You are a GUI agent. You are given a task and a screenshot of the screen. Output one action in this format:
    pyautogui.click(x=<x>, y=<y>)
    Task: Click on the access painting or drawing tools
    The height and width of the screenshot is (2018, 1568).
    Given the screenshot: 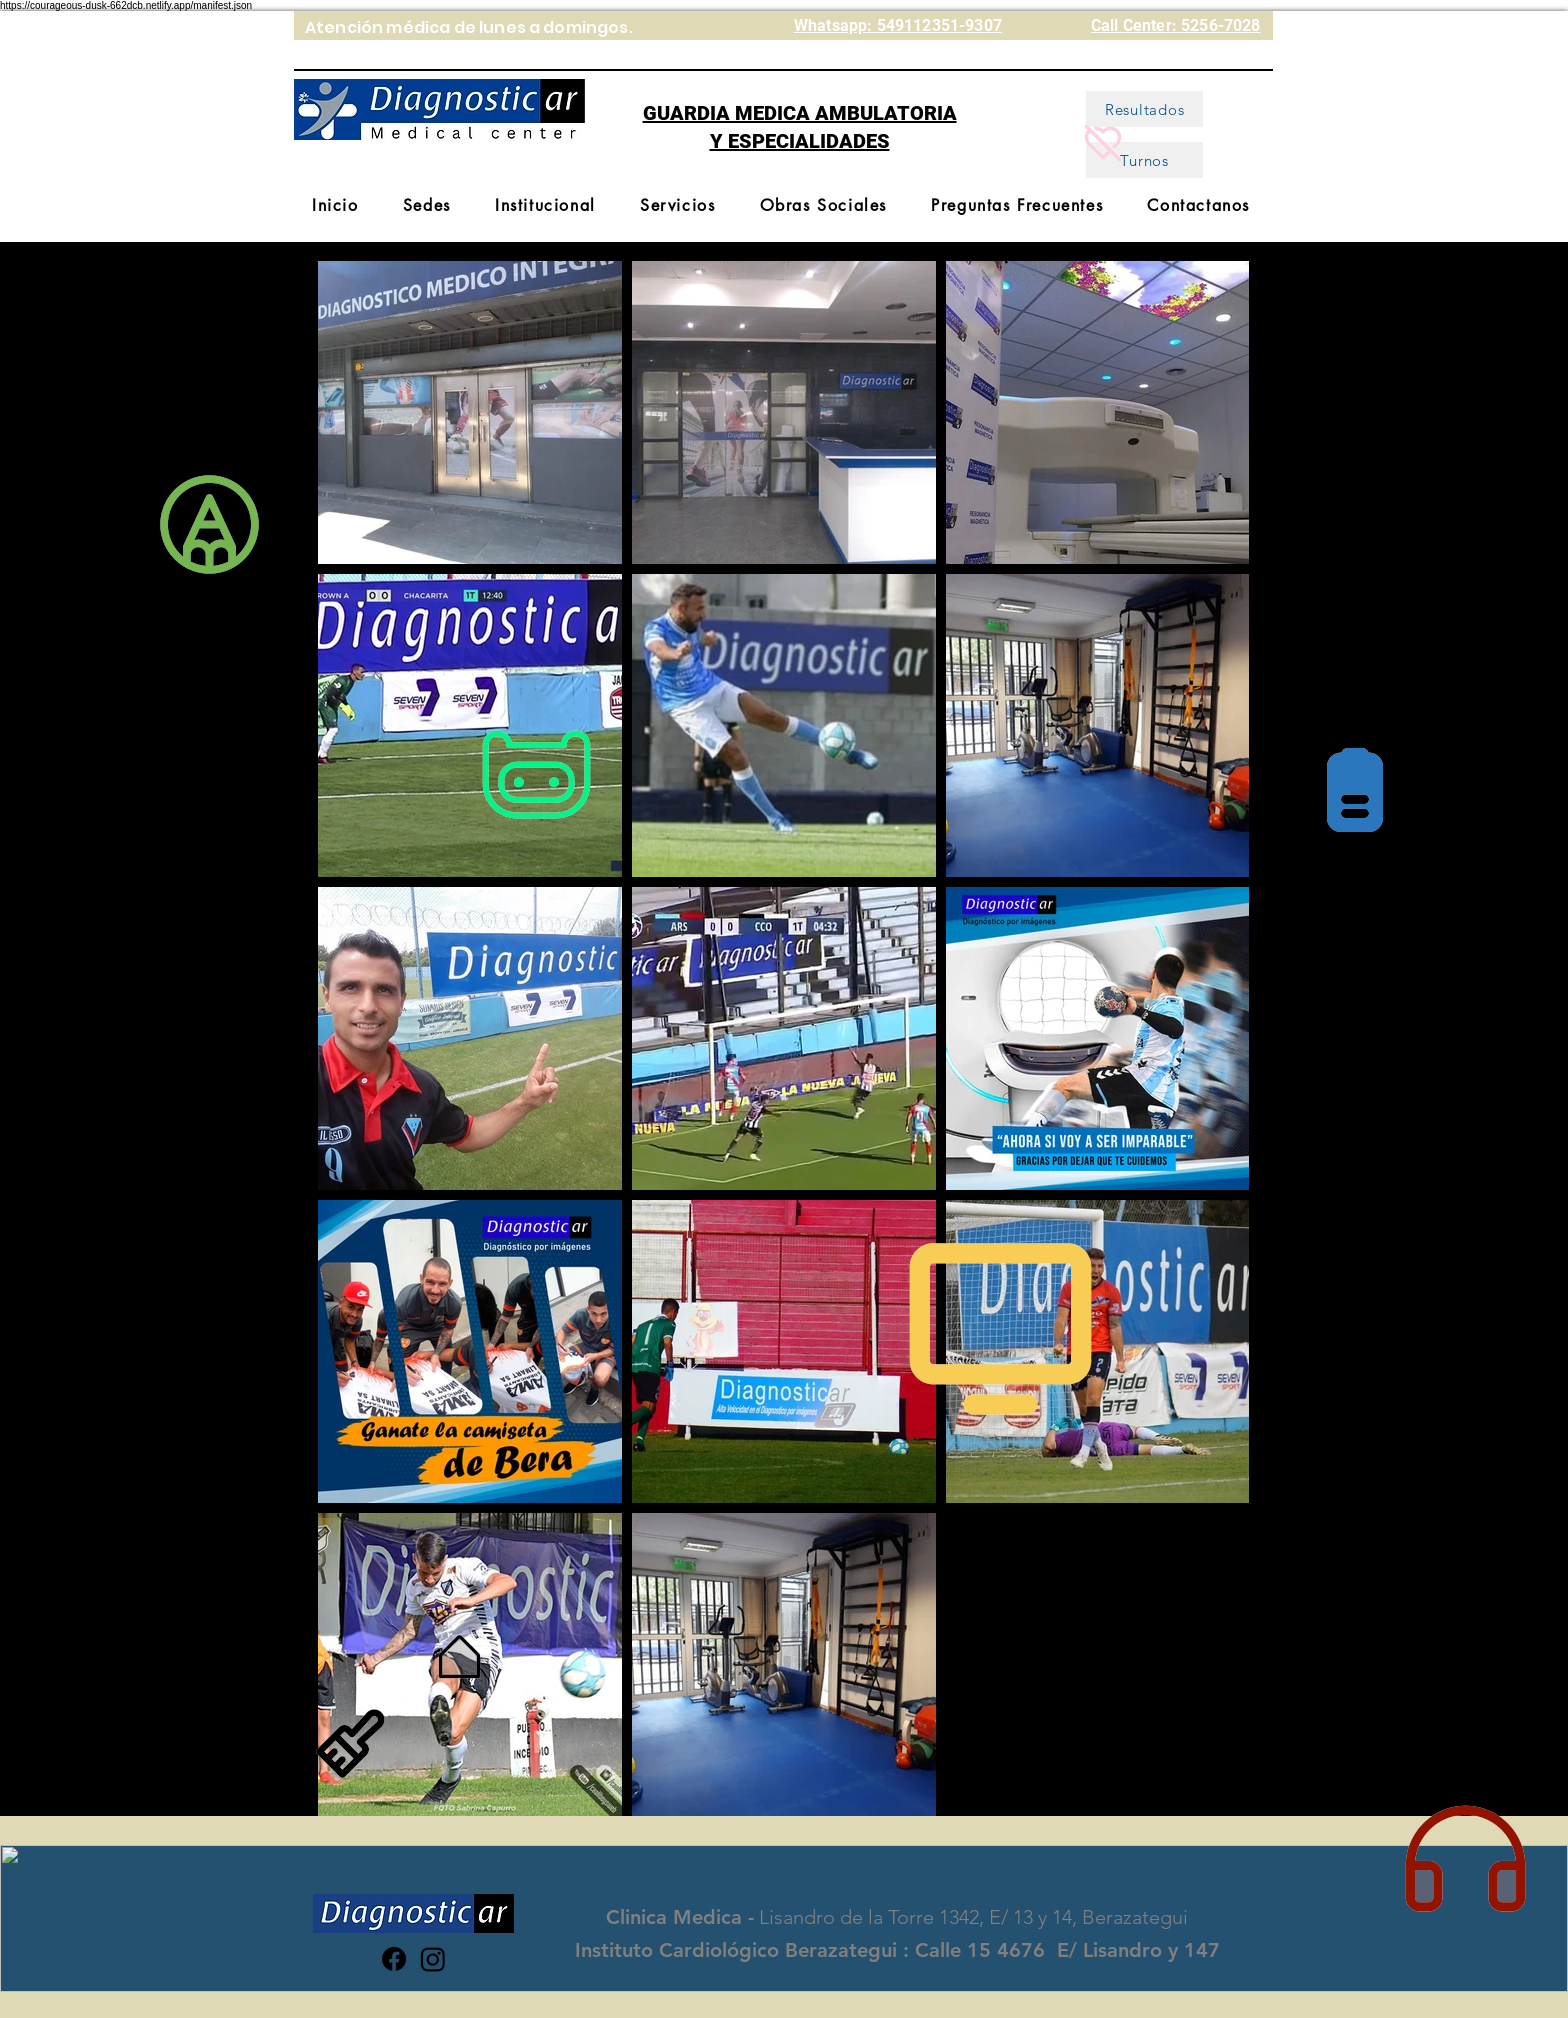 What is the action you would take?
    pyautogui.click(x=351, y=1742)
    